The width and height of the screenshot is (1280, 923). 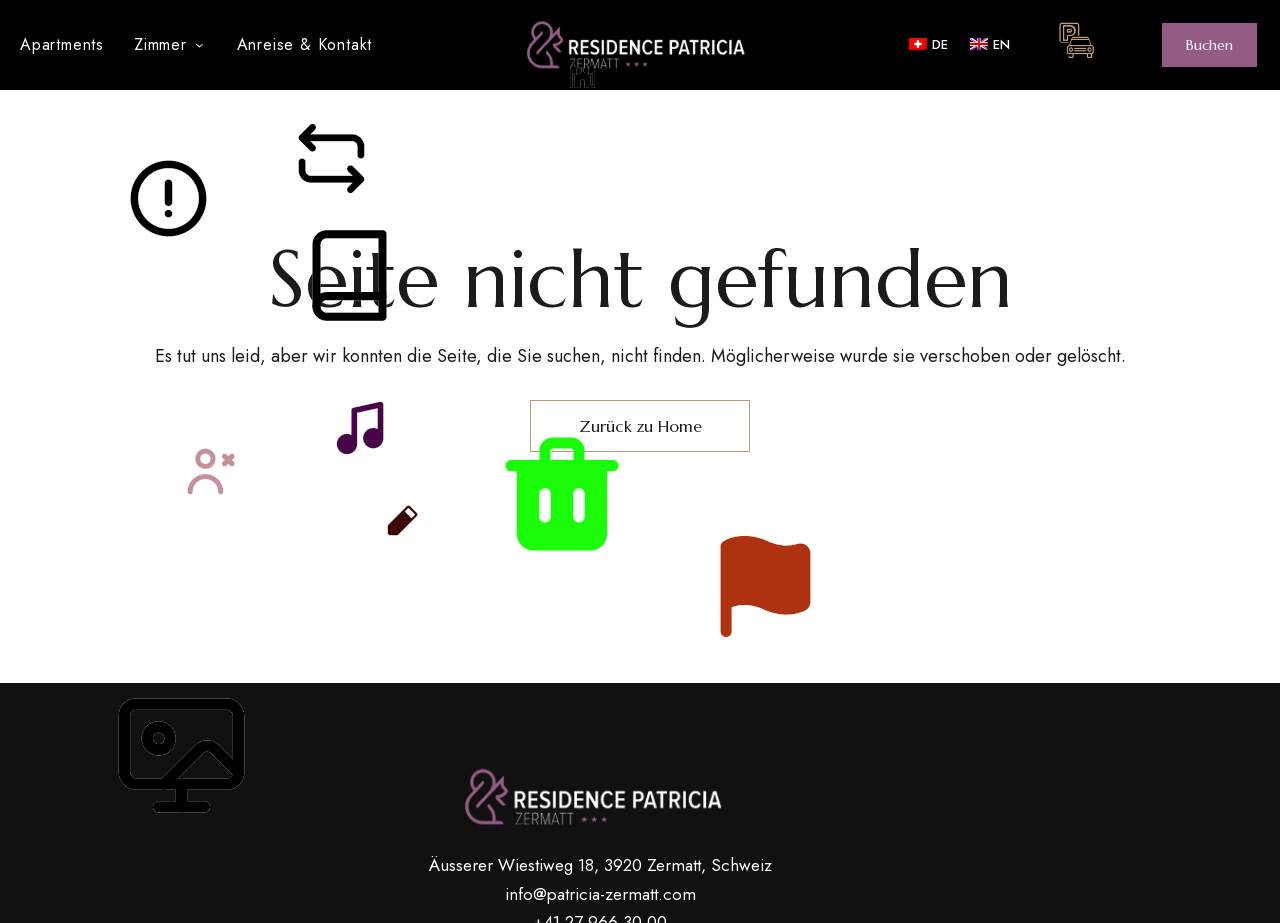 What do you see at coordinates (210, 471) in the screenshot?
I see `remove a contact or user` at bounding box center [210, 471].